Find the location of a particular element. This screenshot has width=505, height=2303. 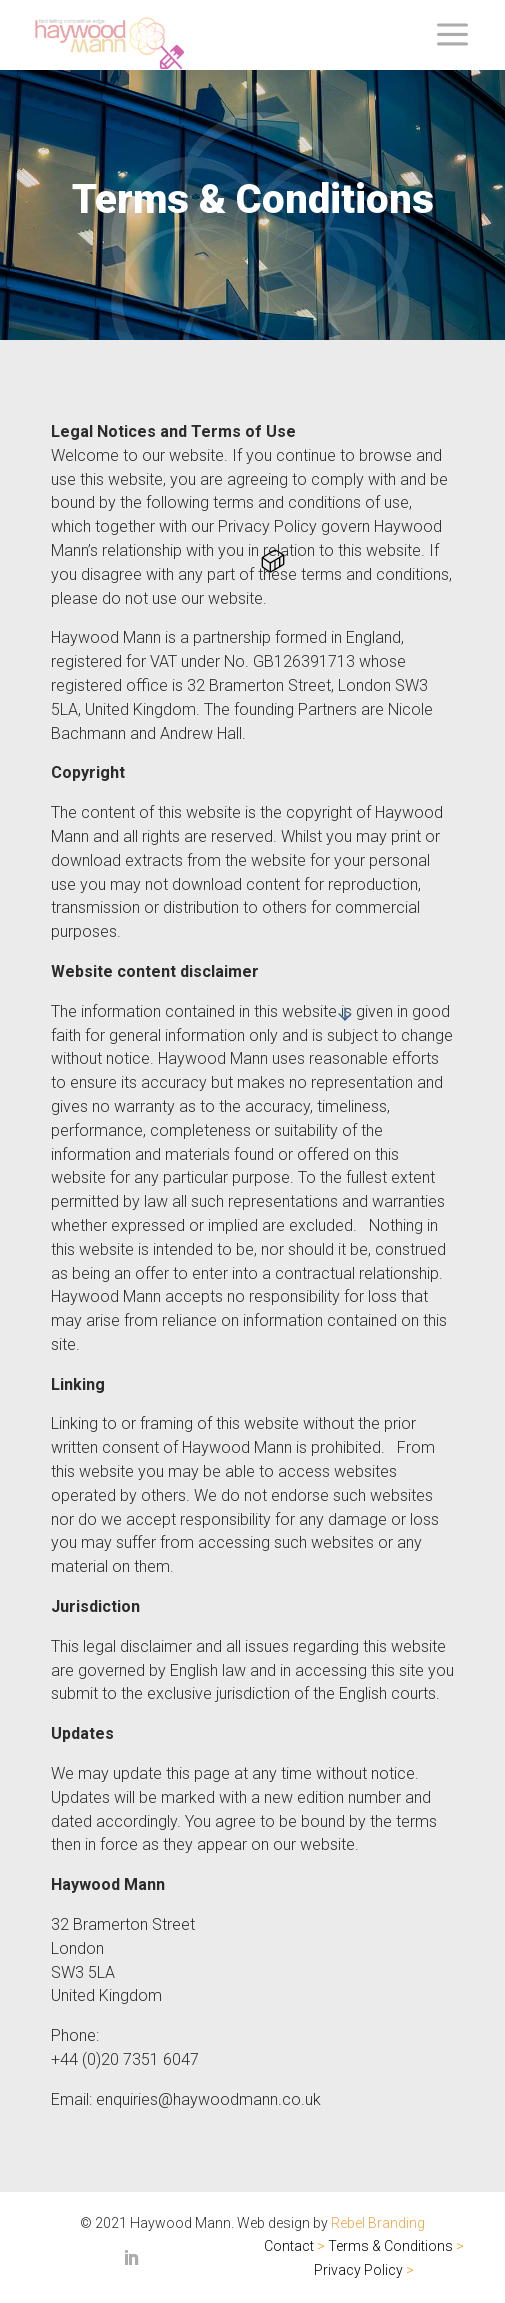

view container or package details is located at coordinates (273, 561).